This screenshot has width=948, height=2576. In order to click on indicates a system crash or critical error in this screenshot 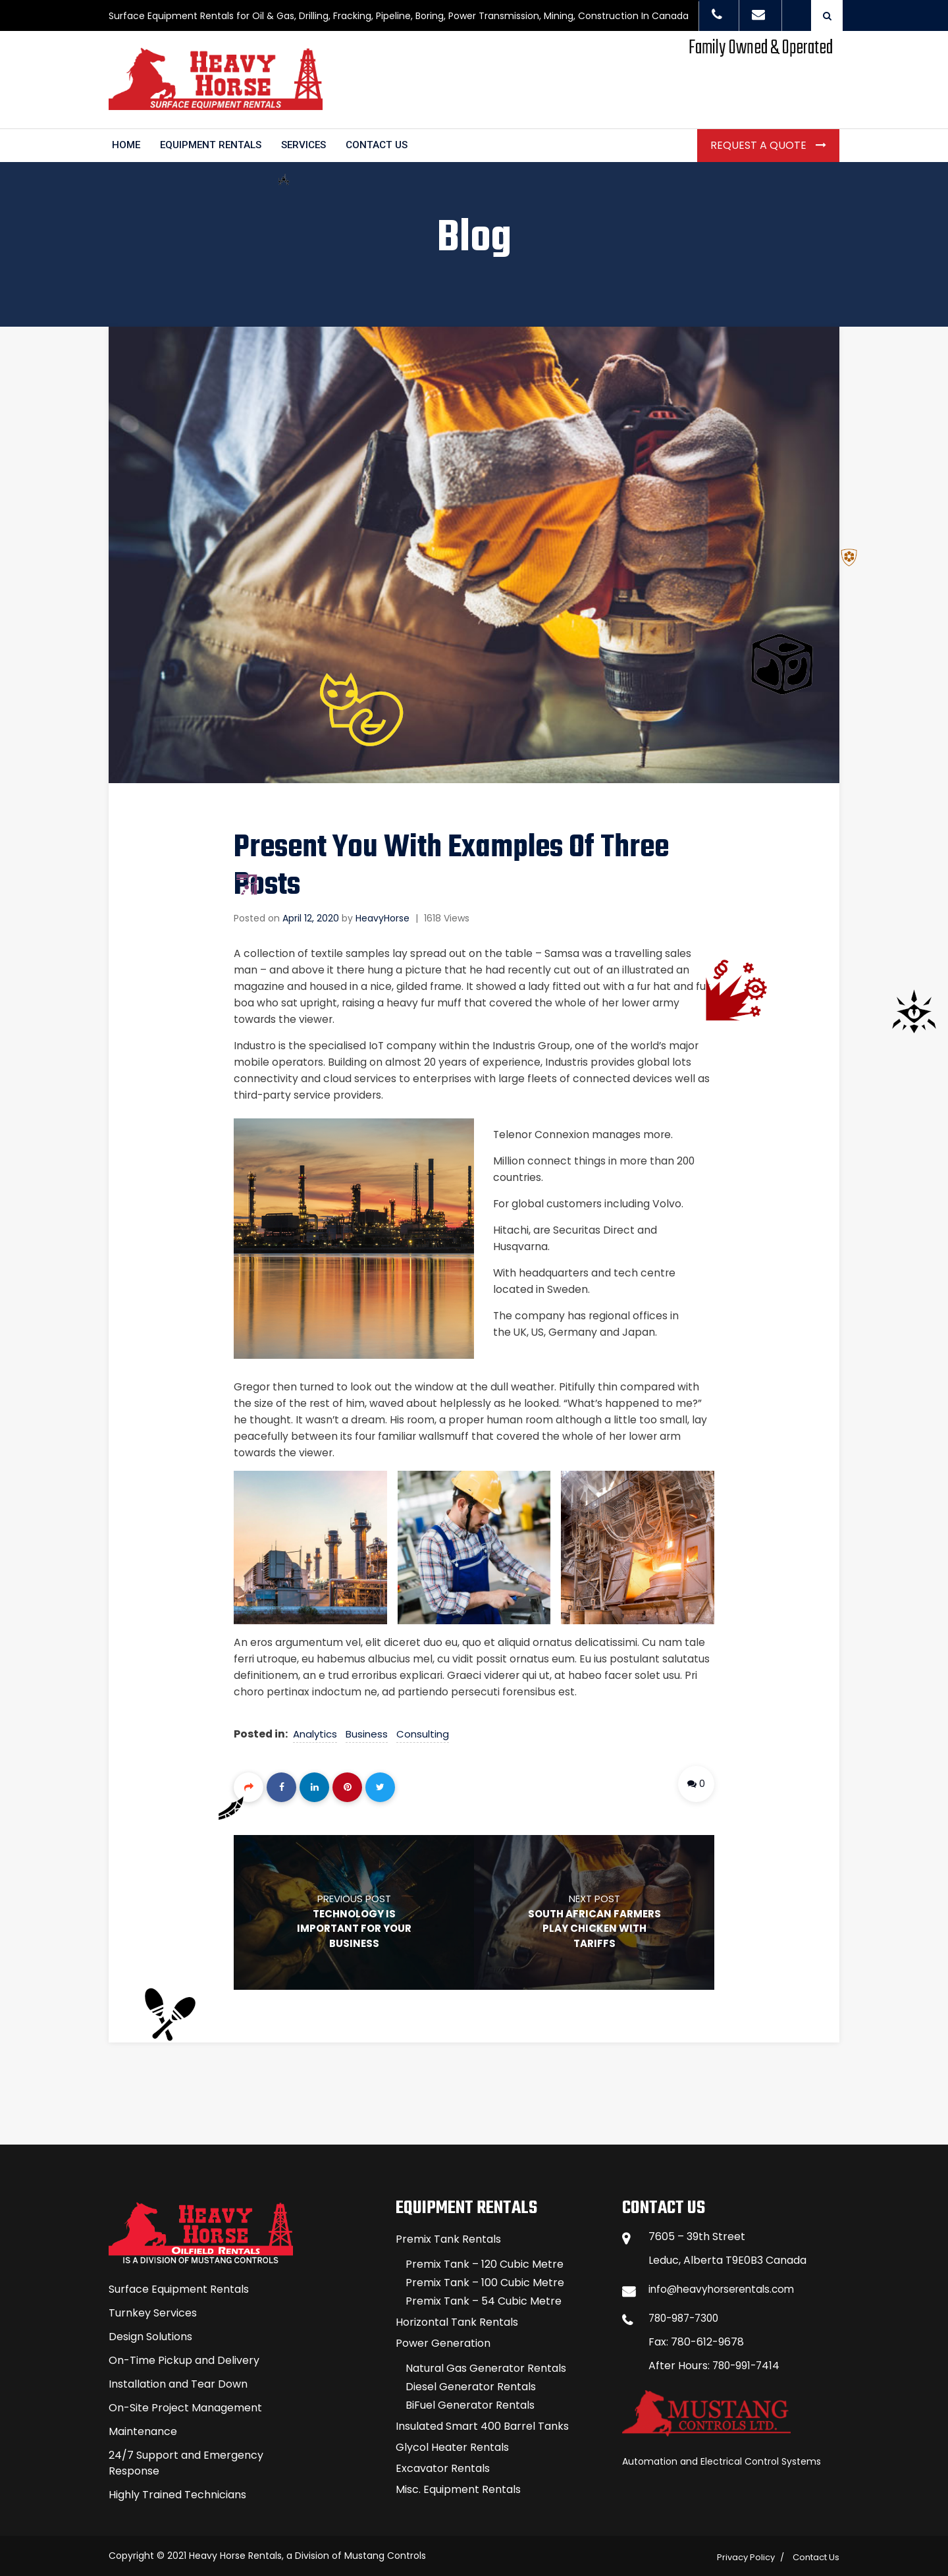, I will do `click(737, 989)`.